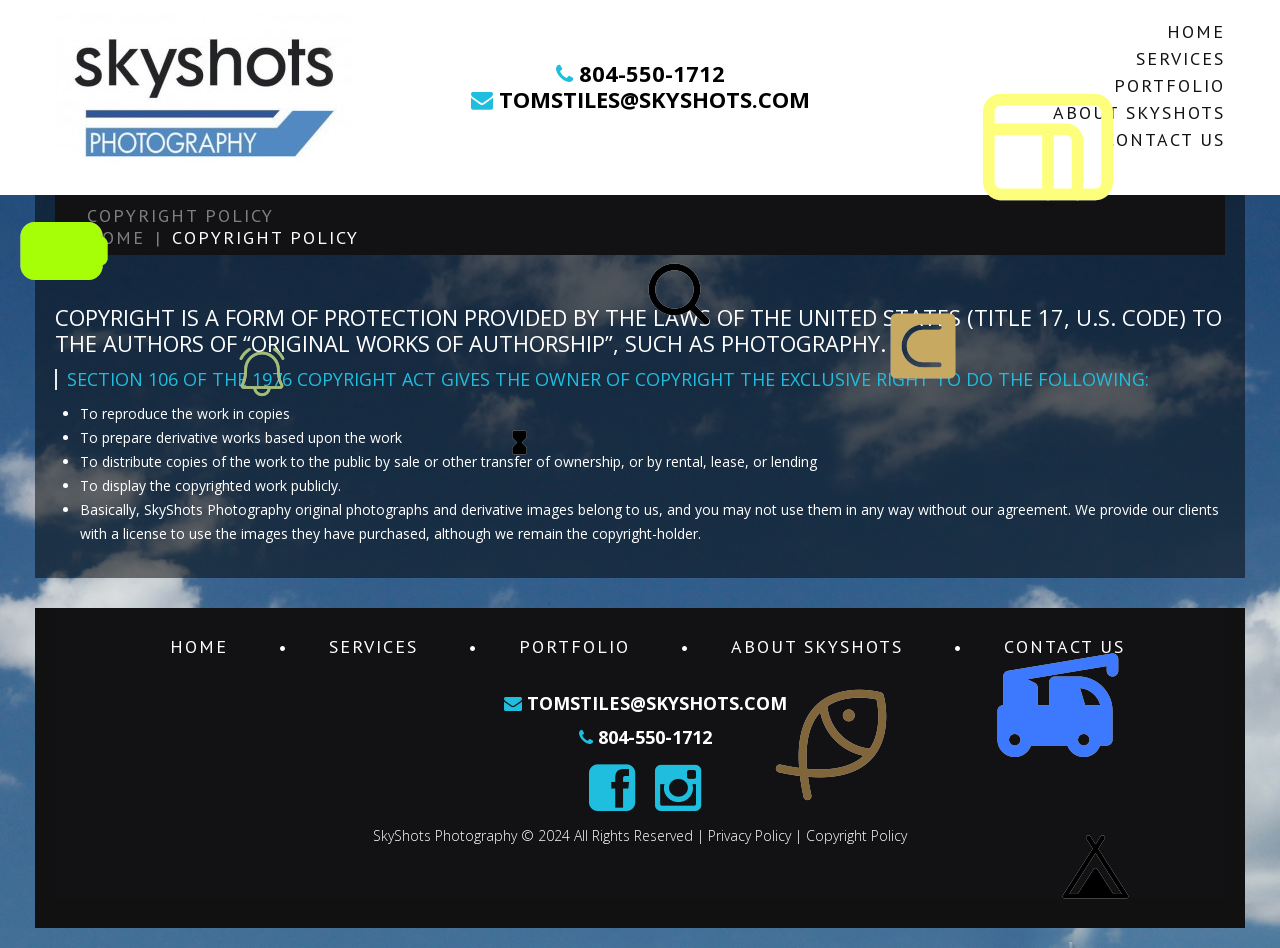 This screenshot has height=948, width=1280. I want to click on request roadside assistance or towing, so click(1055, 711).